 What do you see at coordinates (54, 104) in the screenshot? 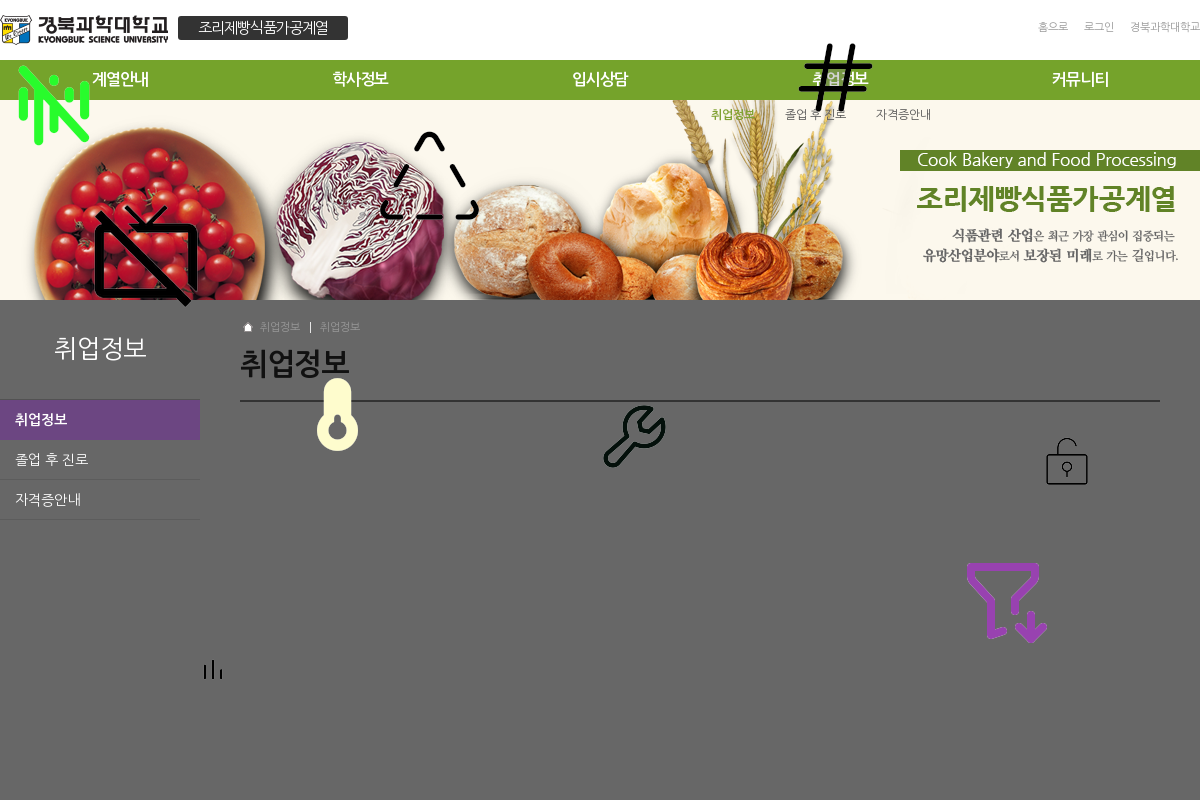
I see `mute or disable audio input` at bounding box center [54, 104].